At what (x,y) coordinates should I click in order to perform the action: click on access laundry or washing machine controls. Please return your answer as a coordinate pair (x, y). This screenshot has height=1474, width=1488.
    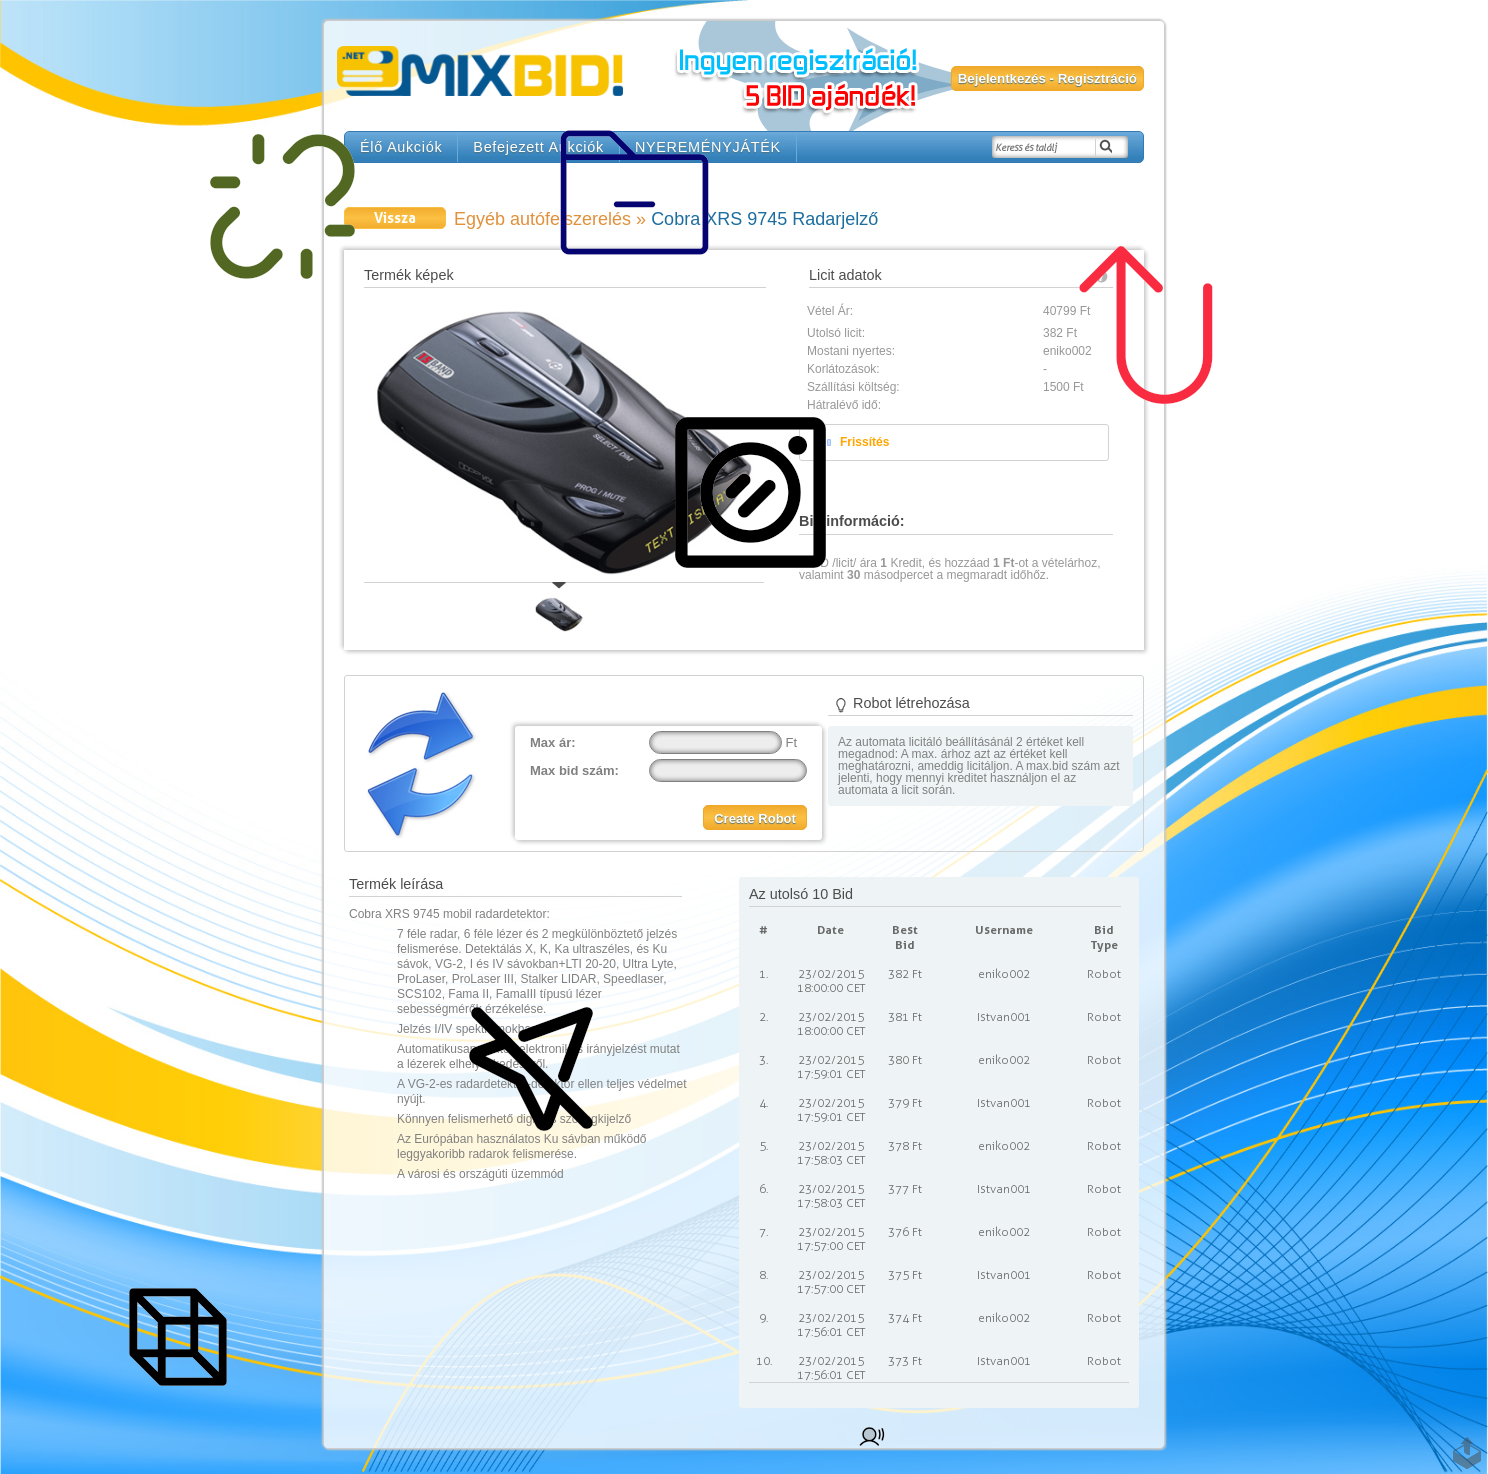
    Looking at the image, I should click on (750, 492).